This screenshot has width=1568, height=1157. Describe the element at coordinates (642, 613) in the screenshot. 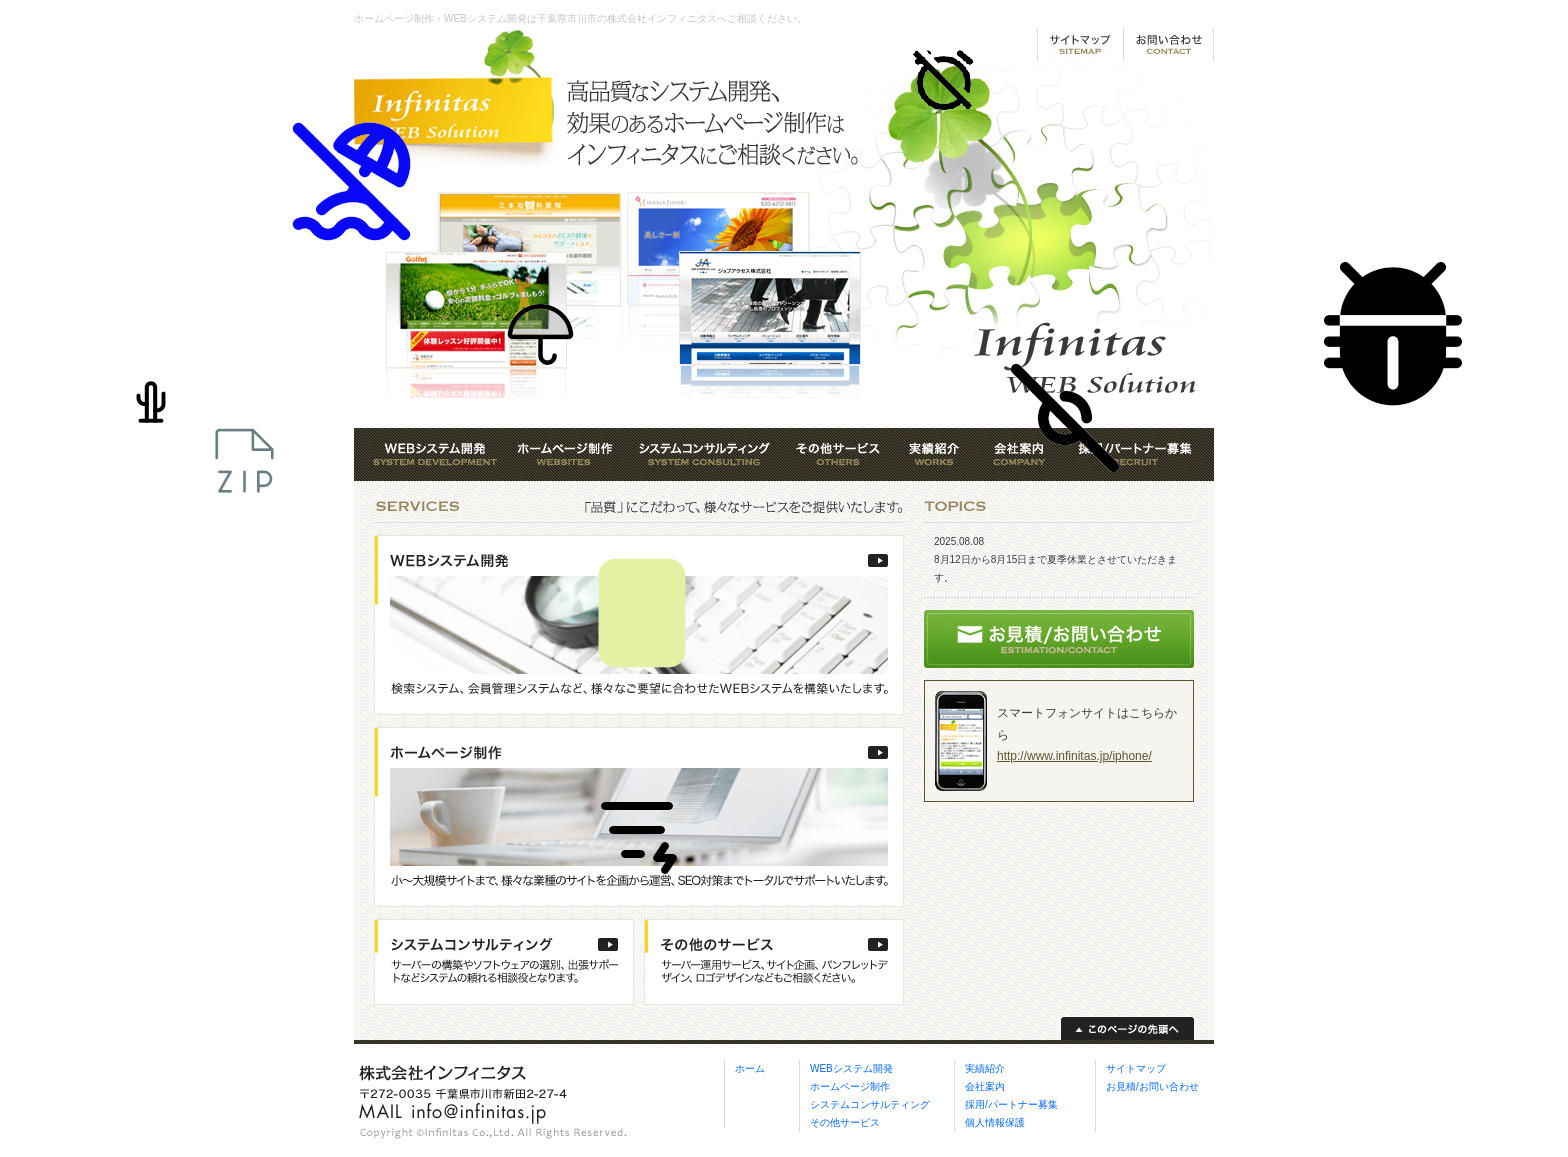

I see `represents a vertical card or panel layout` at that location.